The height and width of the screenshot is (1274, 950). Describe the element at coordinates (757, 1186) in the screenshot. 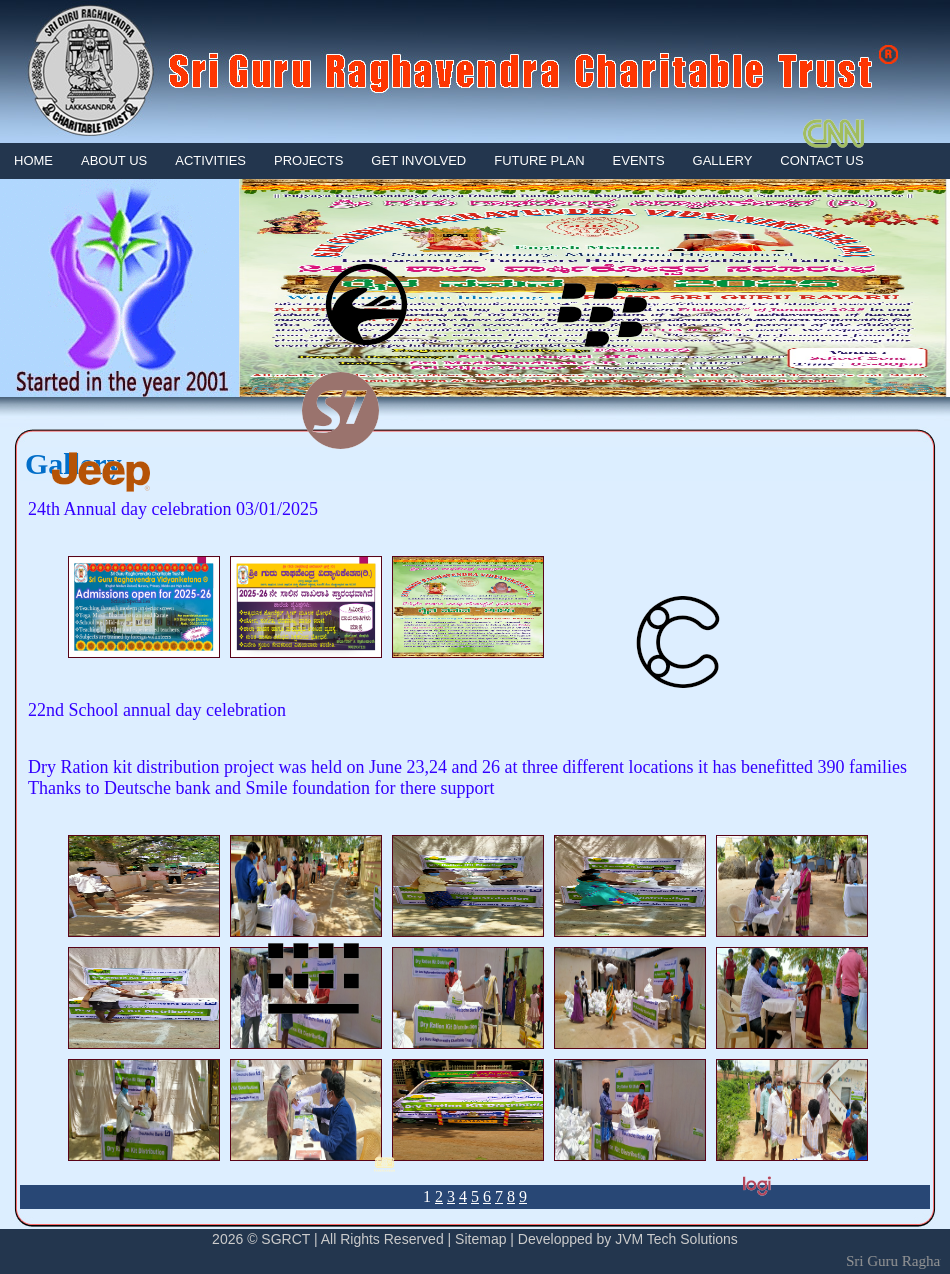

I see `Logitech brand logo` at that location.